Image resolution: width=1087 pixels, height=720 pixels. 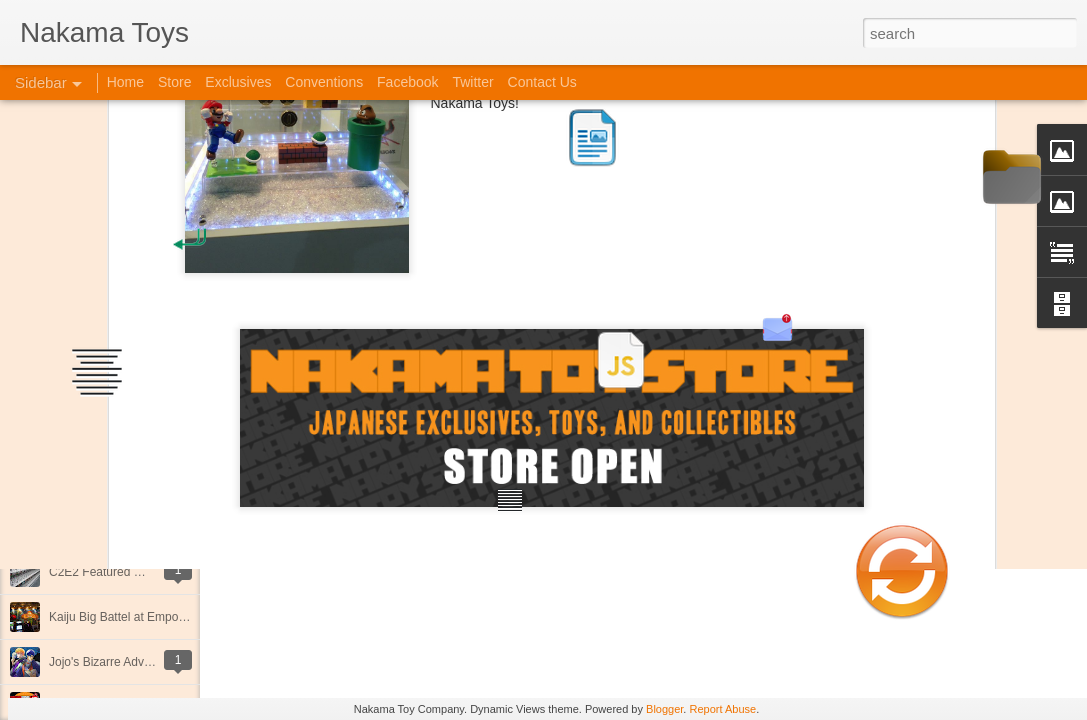 What do you see at coordinates (1012, 177) in the screenshot?
I see `drop files here to move them into this folder` at bounding box center [1012, 177].